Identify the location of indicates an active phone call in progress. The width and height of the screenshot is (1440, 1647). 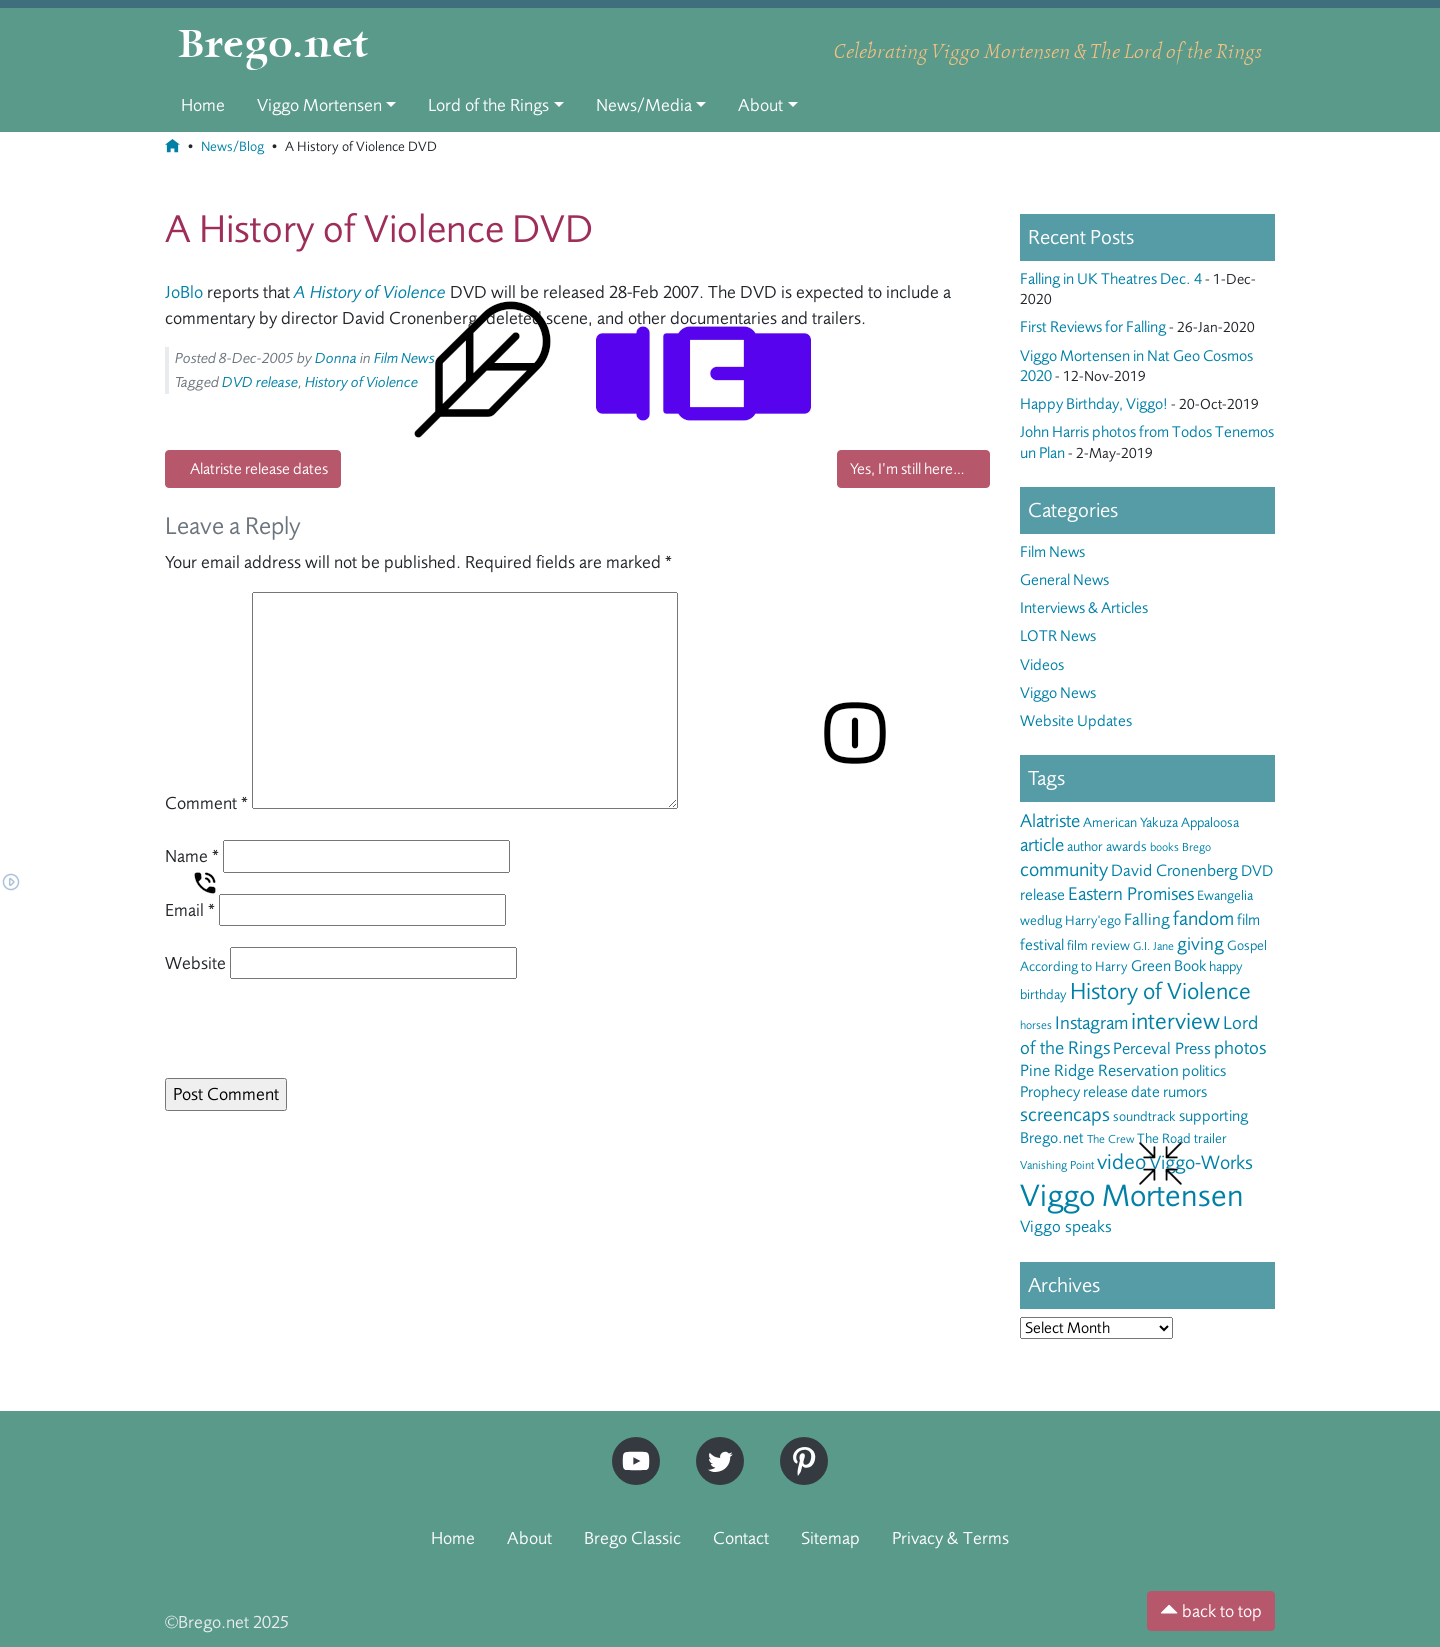
(205, 883).